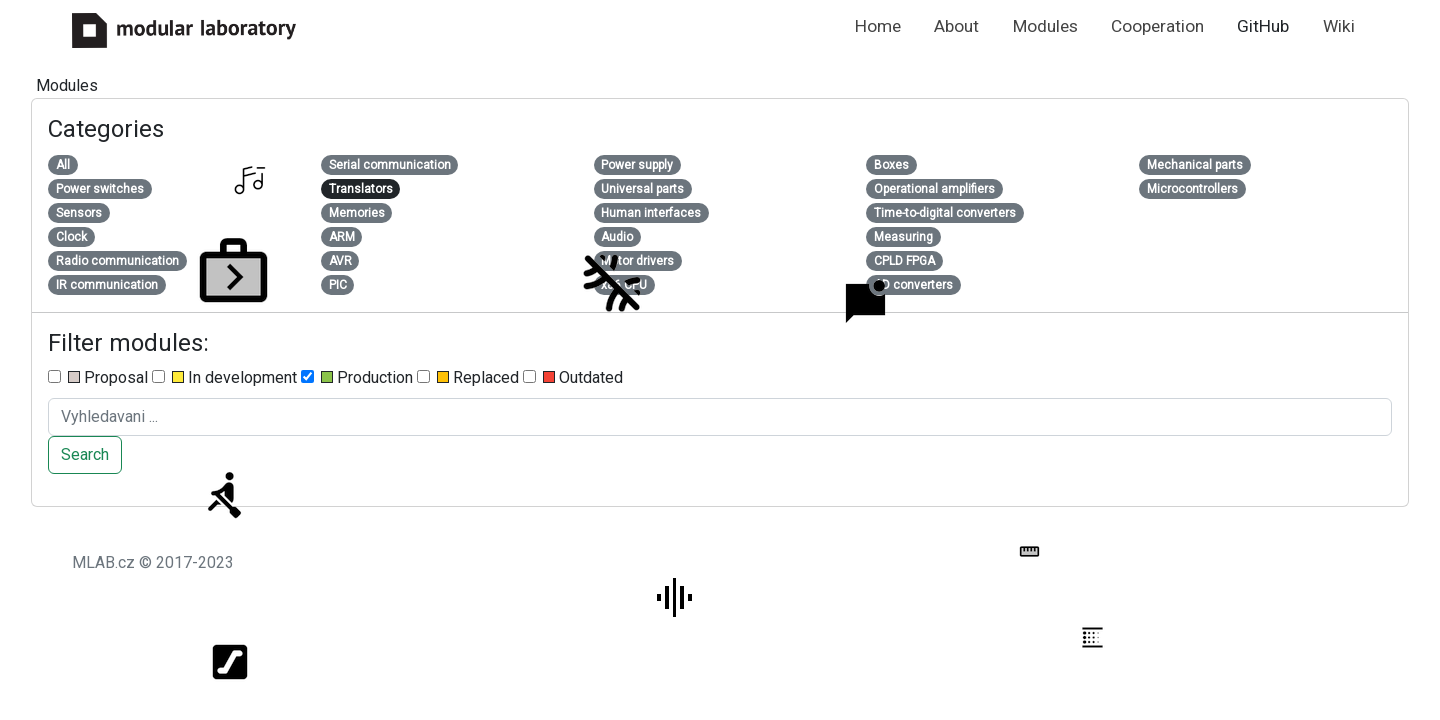 The width and height of the screenshot is (1440, 720). What do you see at coordinates (865, 303) in the screenshot?
I see `indicates unread messages in chat` at bounding box center [865, 303].